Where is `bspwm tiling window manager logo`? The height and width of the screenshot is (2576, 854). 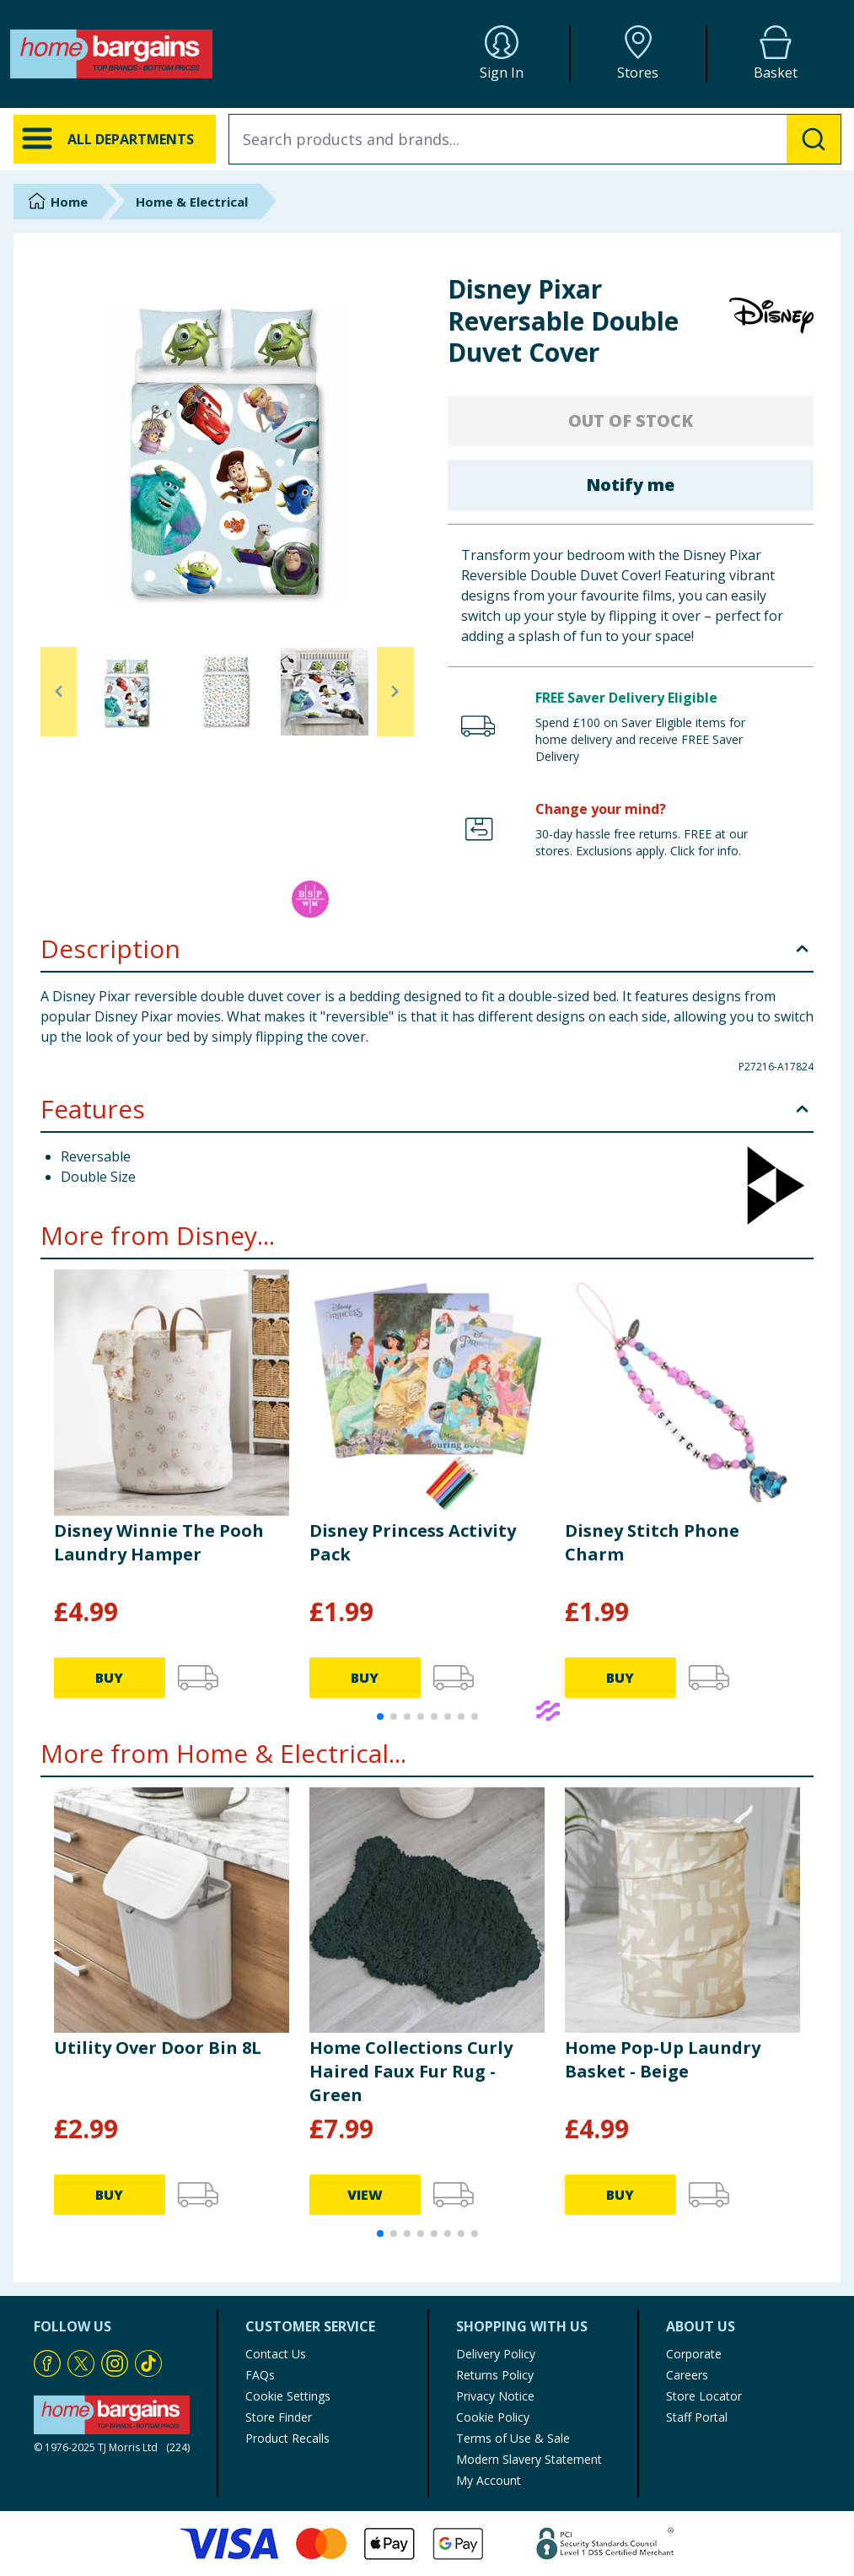
bspwm tiling window manager logo is located at coordinates (310, 899).